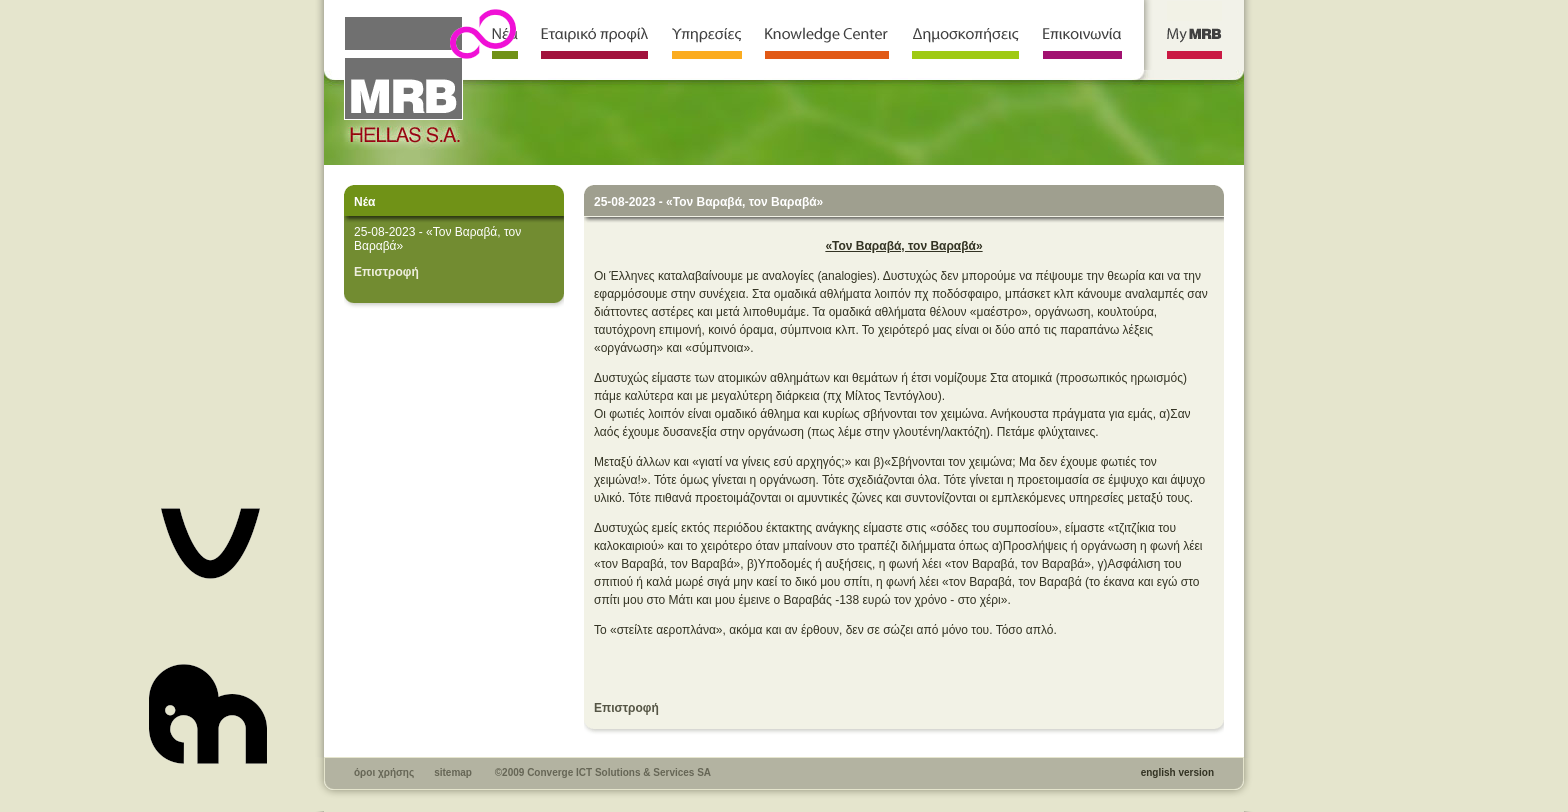 The image size is (1568, 812). I want to click on visit the voelkner website or store, so click(210, 543).